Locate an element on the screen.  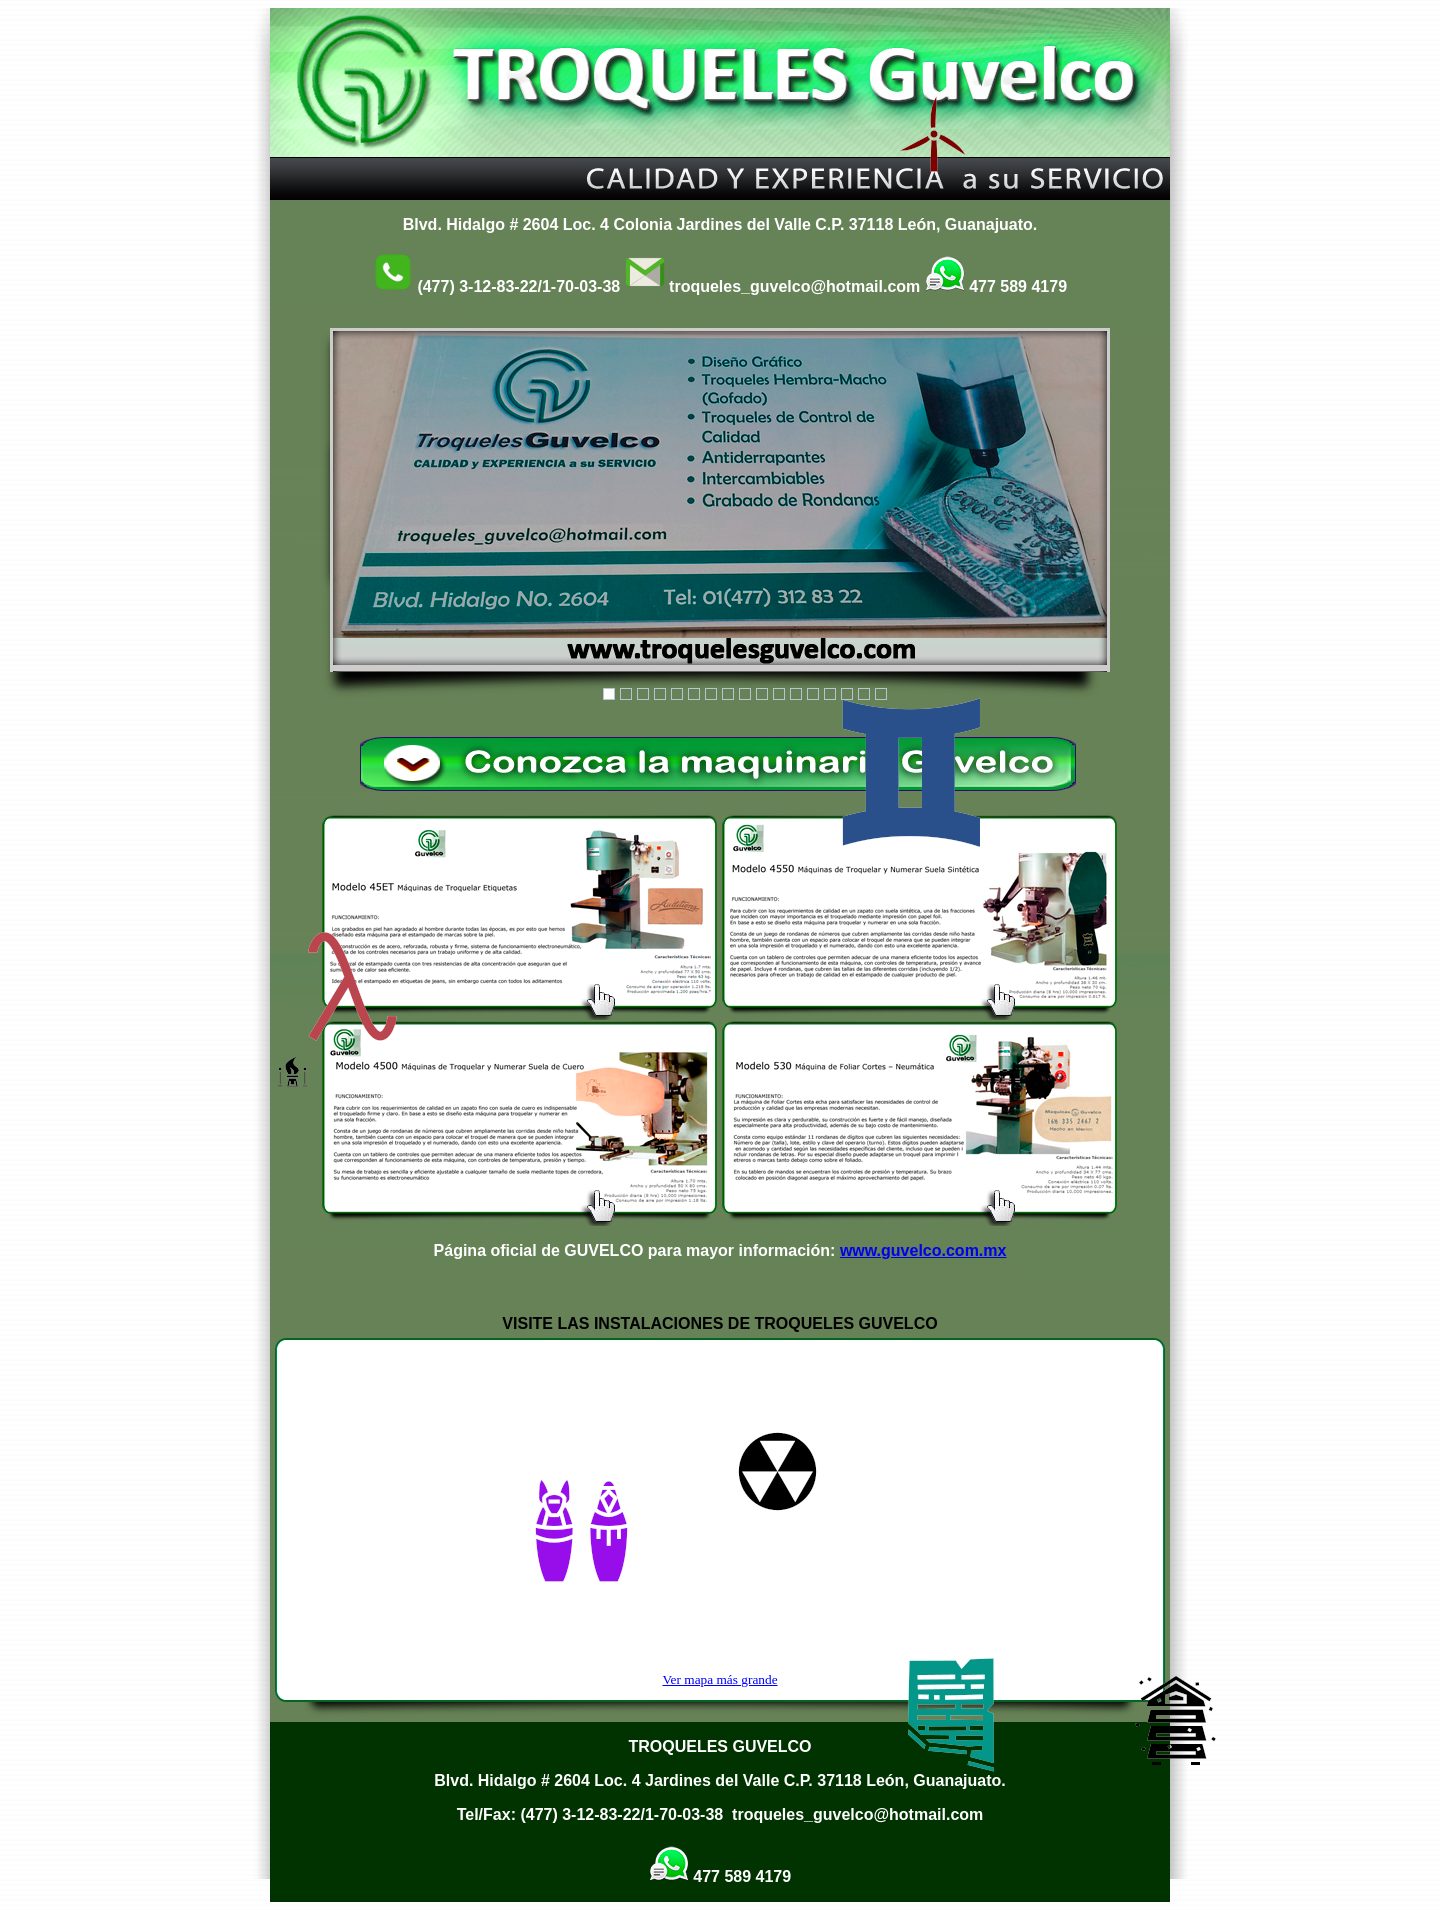
indicates a fallout shelter location is located at coordinates (777, 1471).